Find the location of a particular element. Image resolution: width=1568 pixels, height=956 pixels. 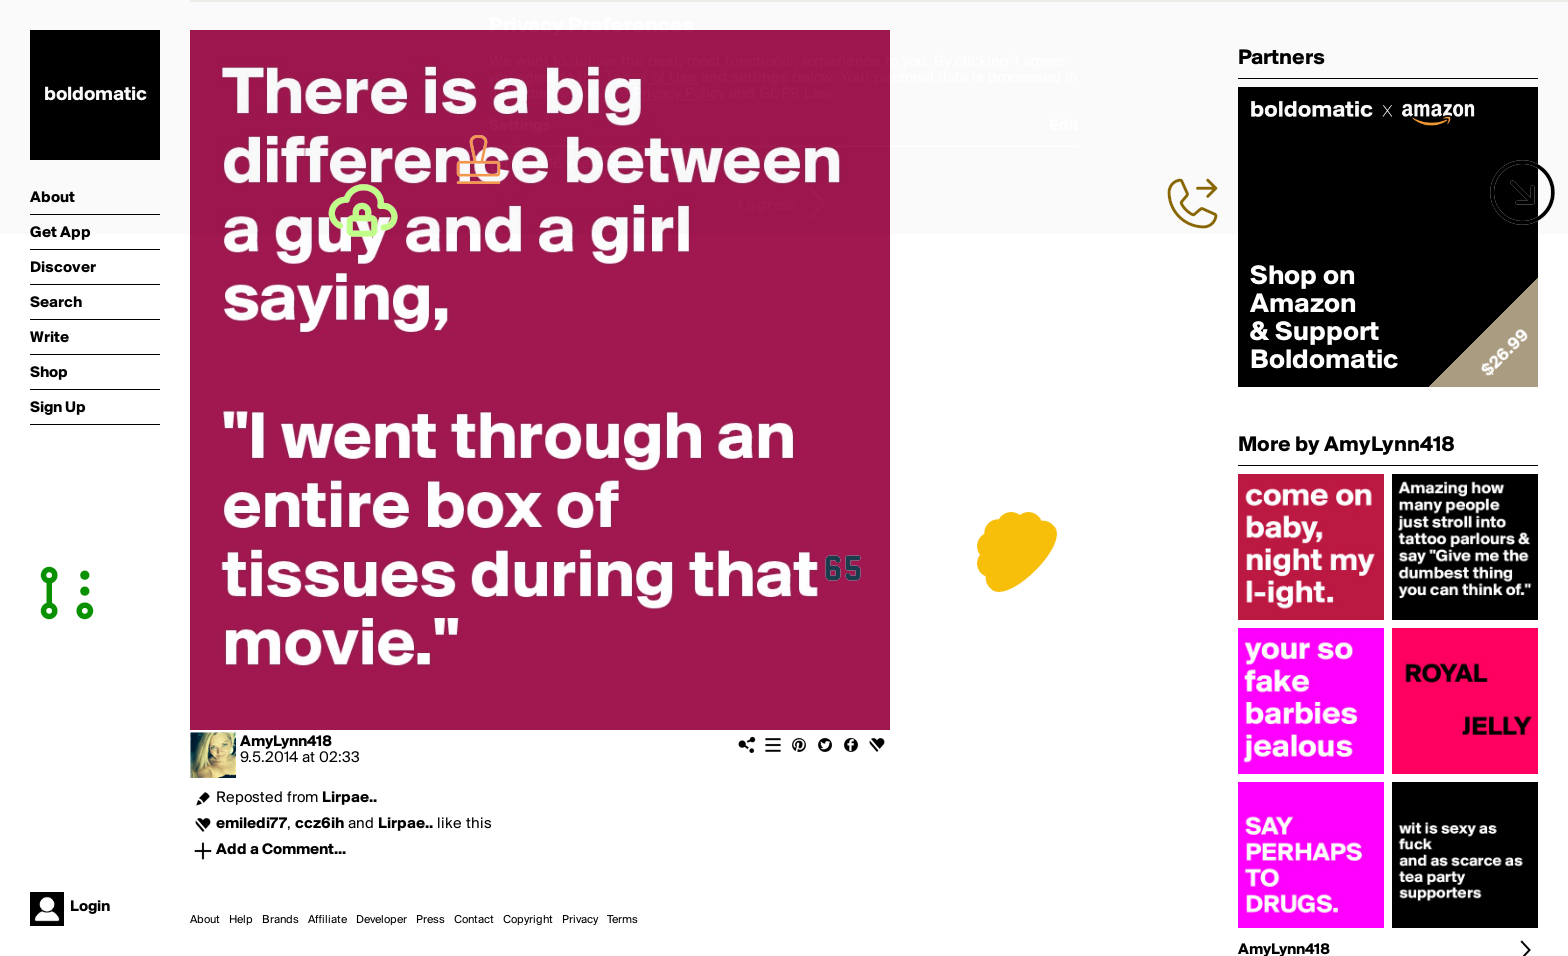

browse asian cuisine or dumpling restaurants is located at coordinates (1017, 552).